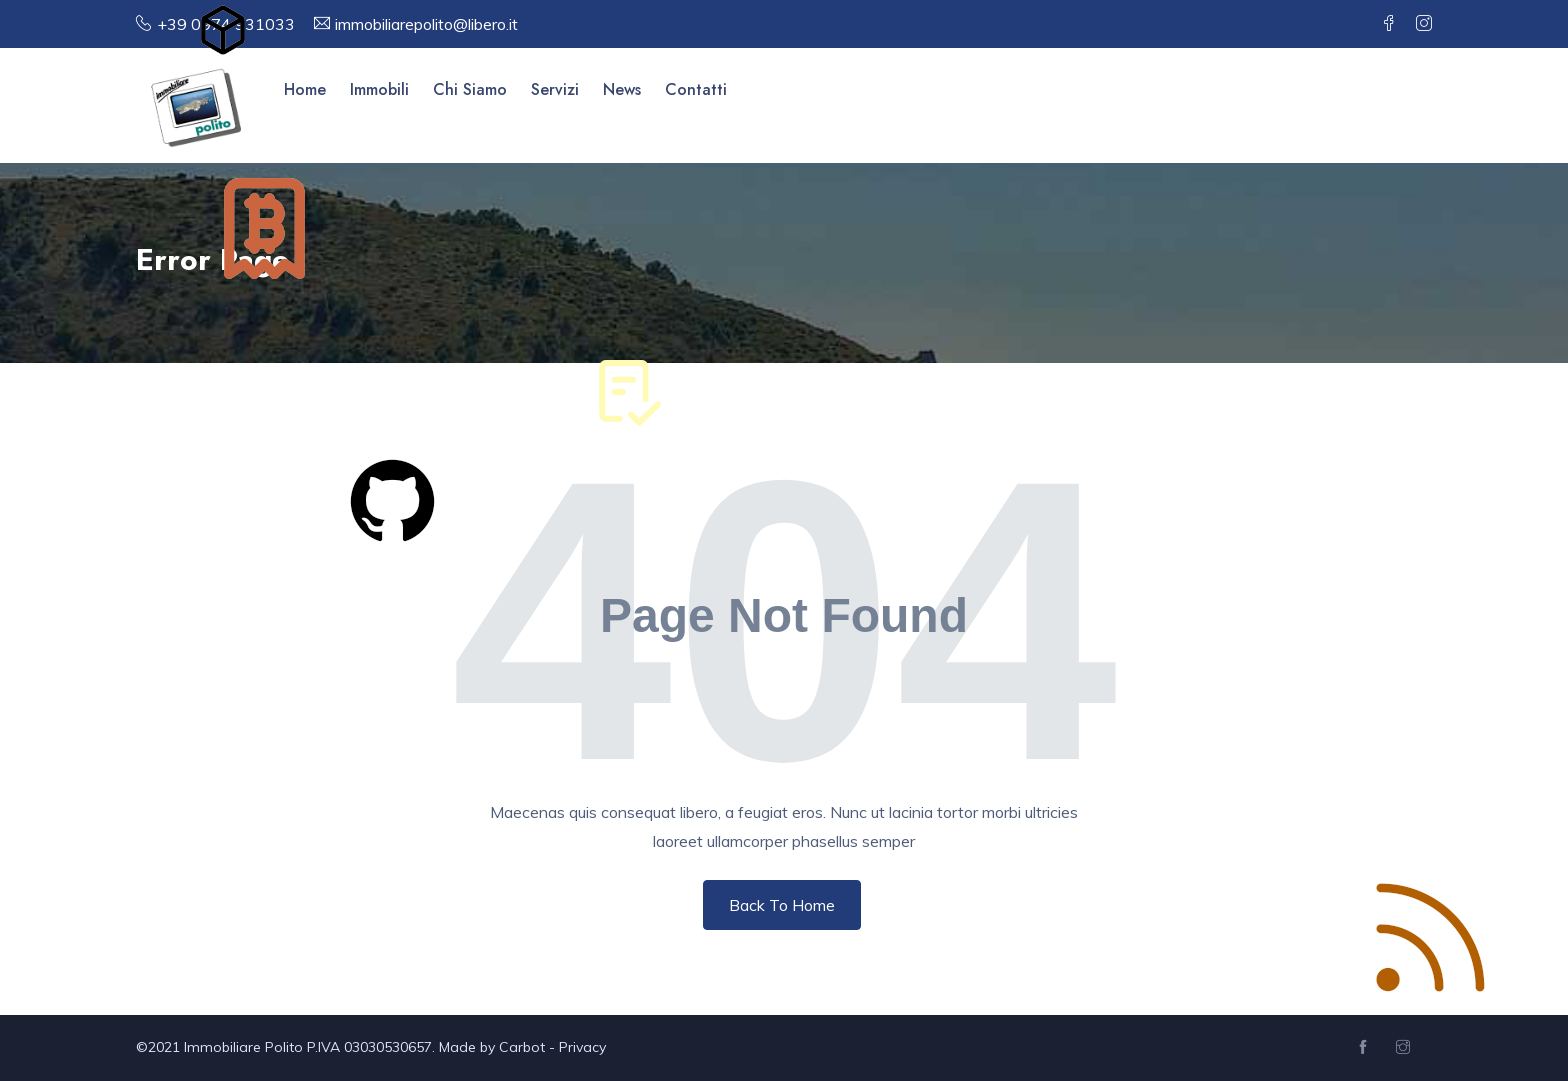  I want to click on subscribe to RSS feed, so click(1426, 939).